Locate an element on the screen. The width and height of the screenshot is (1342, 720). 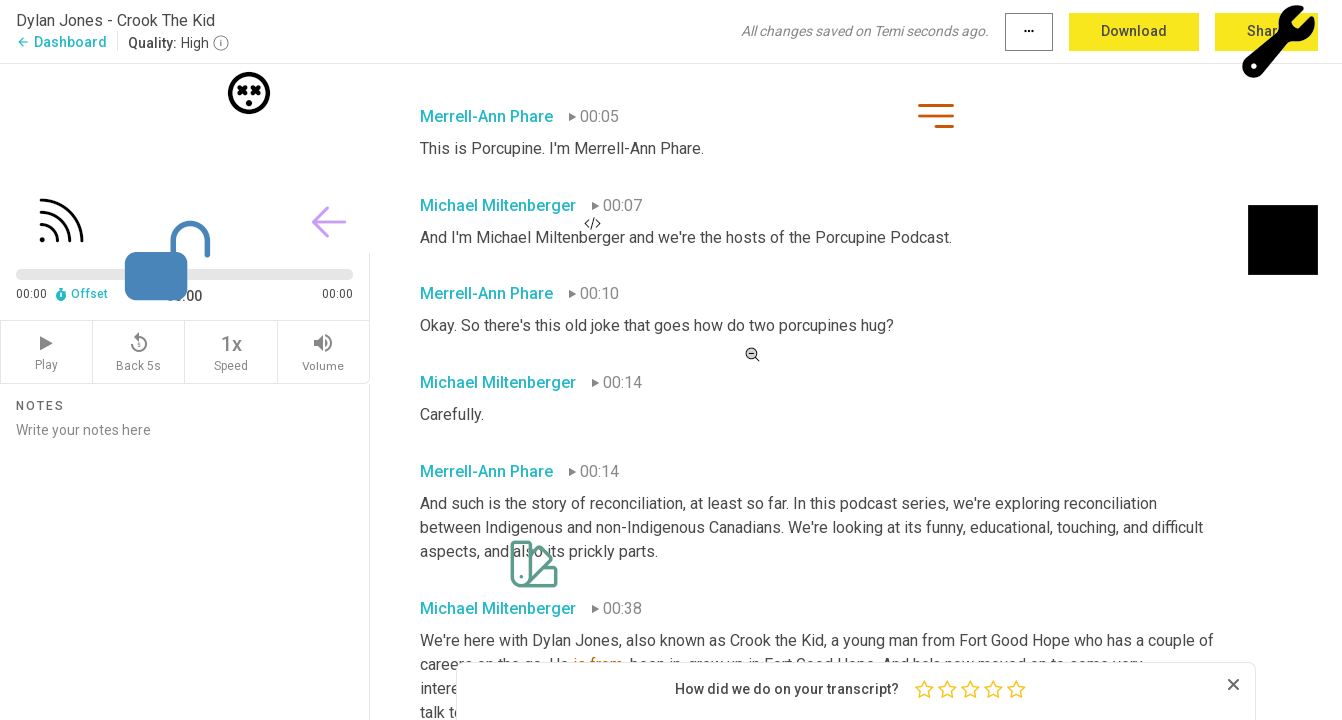
subscribe to RSS feed is located at coordinates (59, 222).